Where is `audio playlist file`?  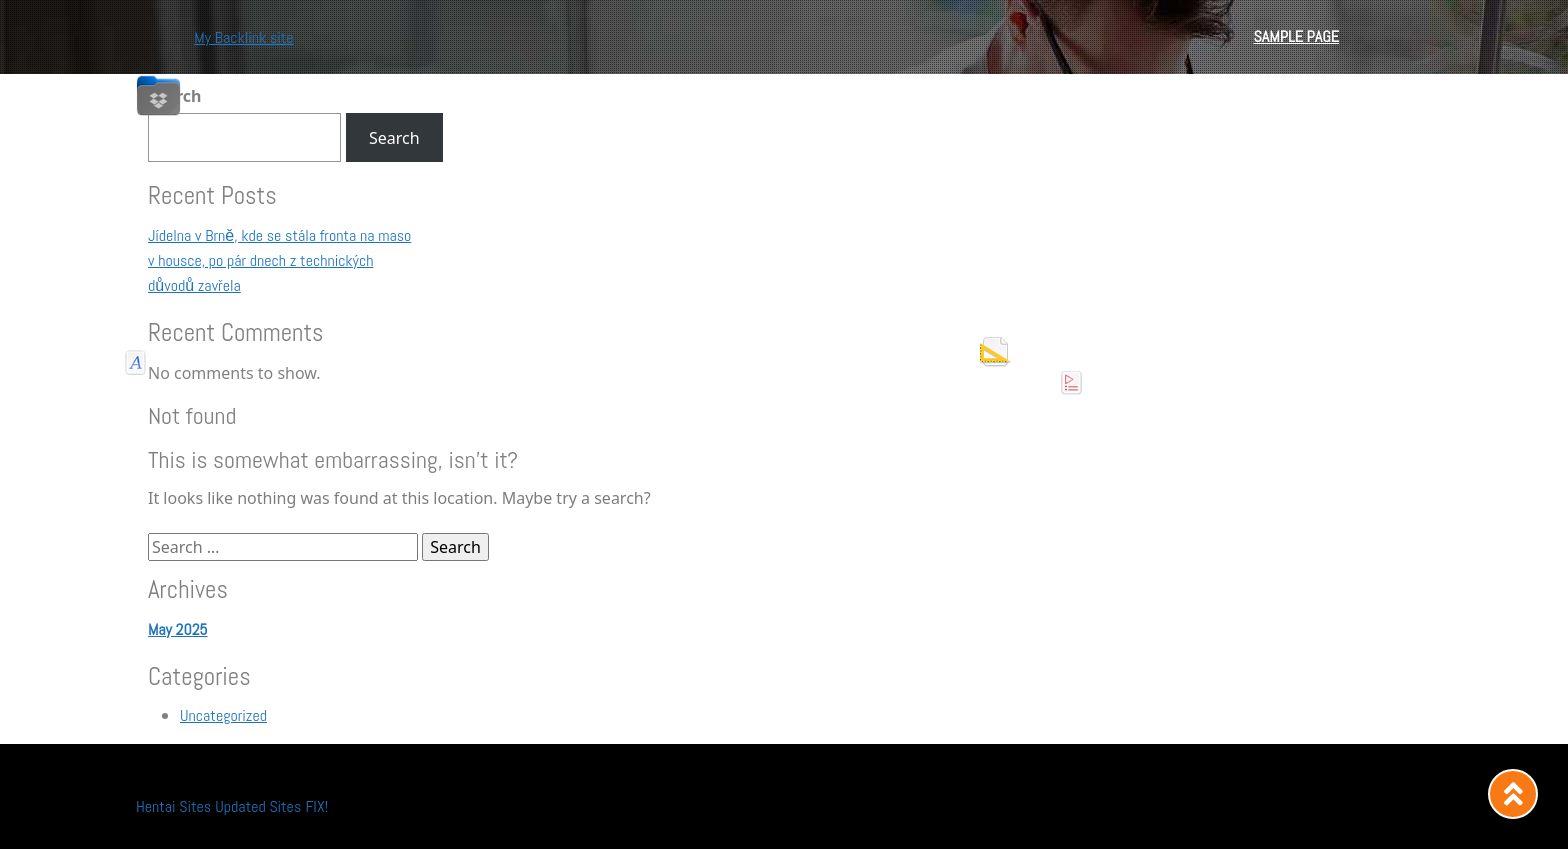 audio playlist file is located at coordinates (1071, 382).